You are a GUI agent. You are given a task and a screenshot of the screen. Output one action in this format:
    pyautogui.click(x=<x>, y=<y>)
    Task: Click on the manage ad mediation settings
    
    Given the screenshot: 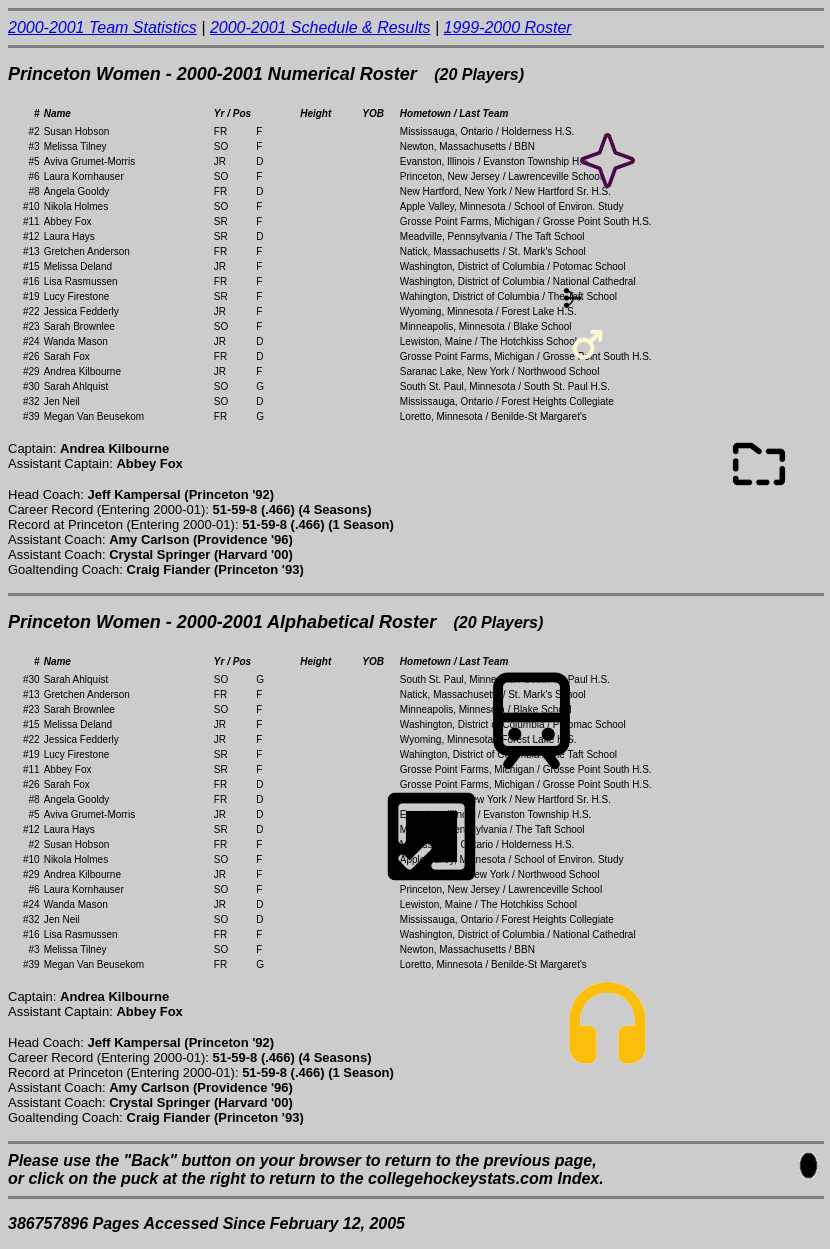 What is the action you would take?
    pyautogui.click(x=573, y=298)
    